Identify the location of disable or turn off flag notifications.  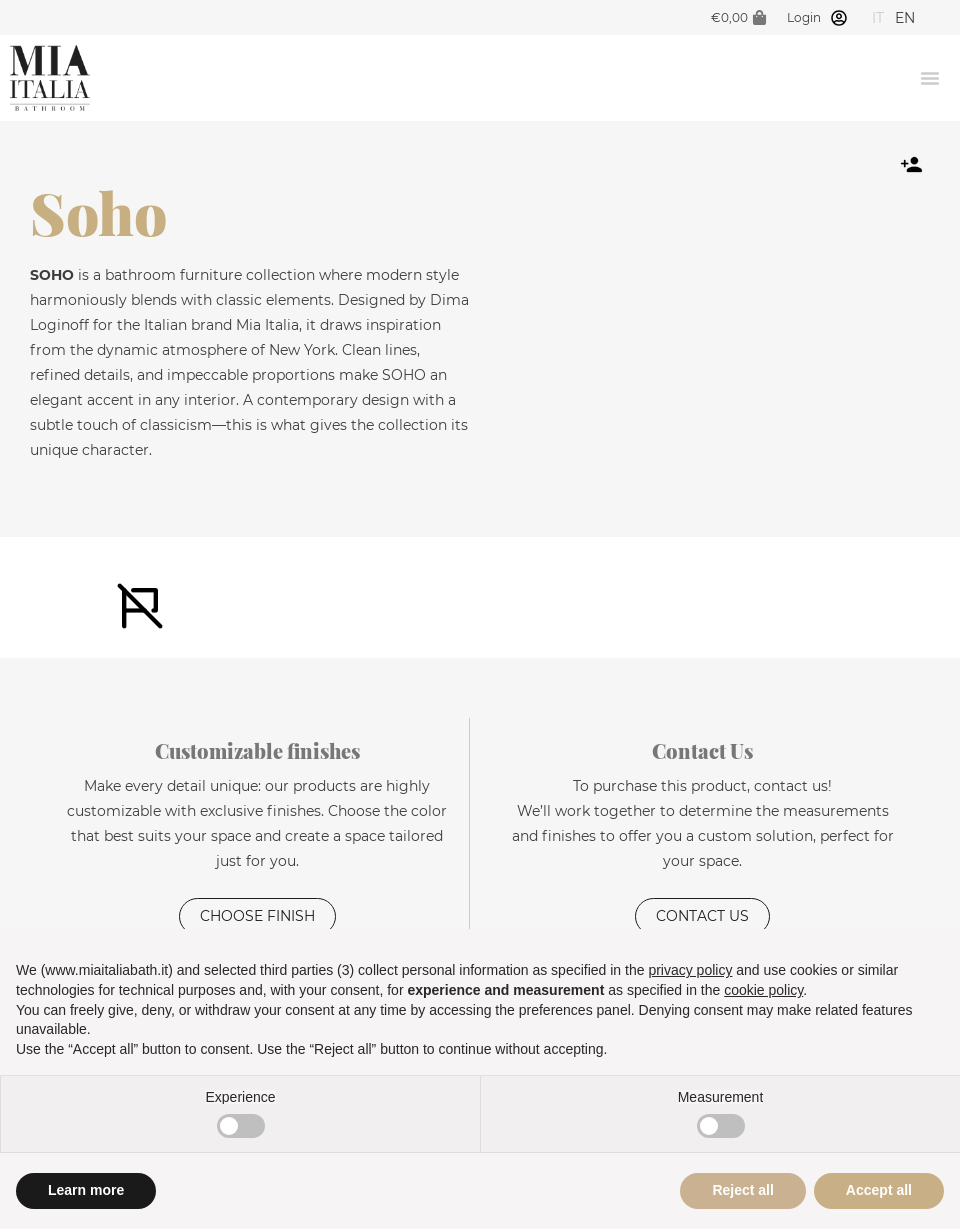
(140, 606).